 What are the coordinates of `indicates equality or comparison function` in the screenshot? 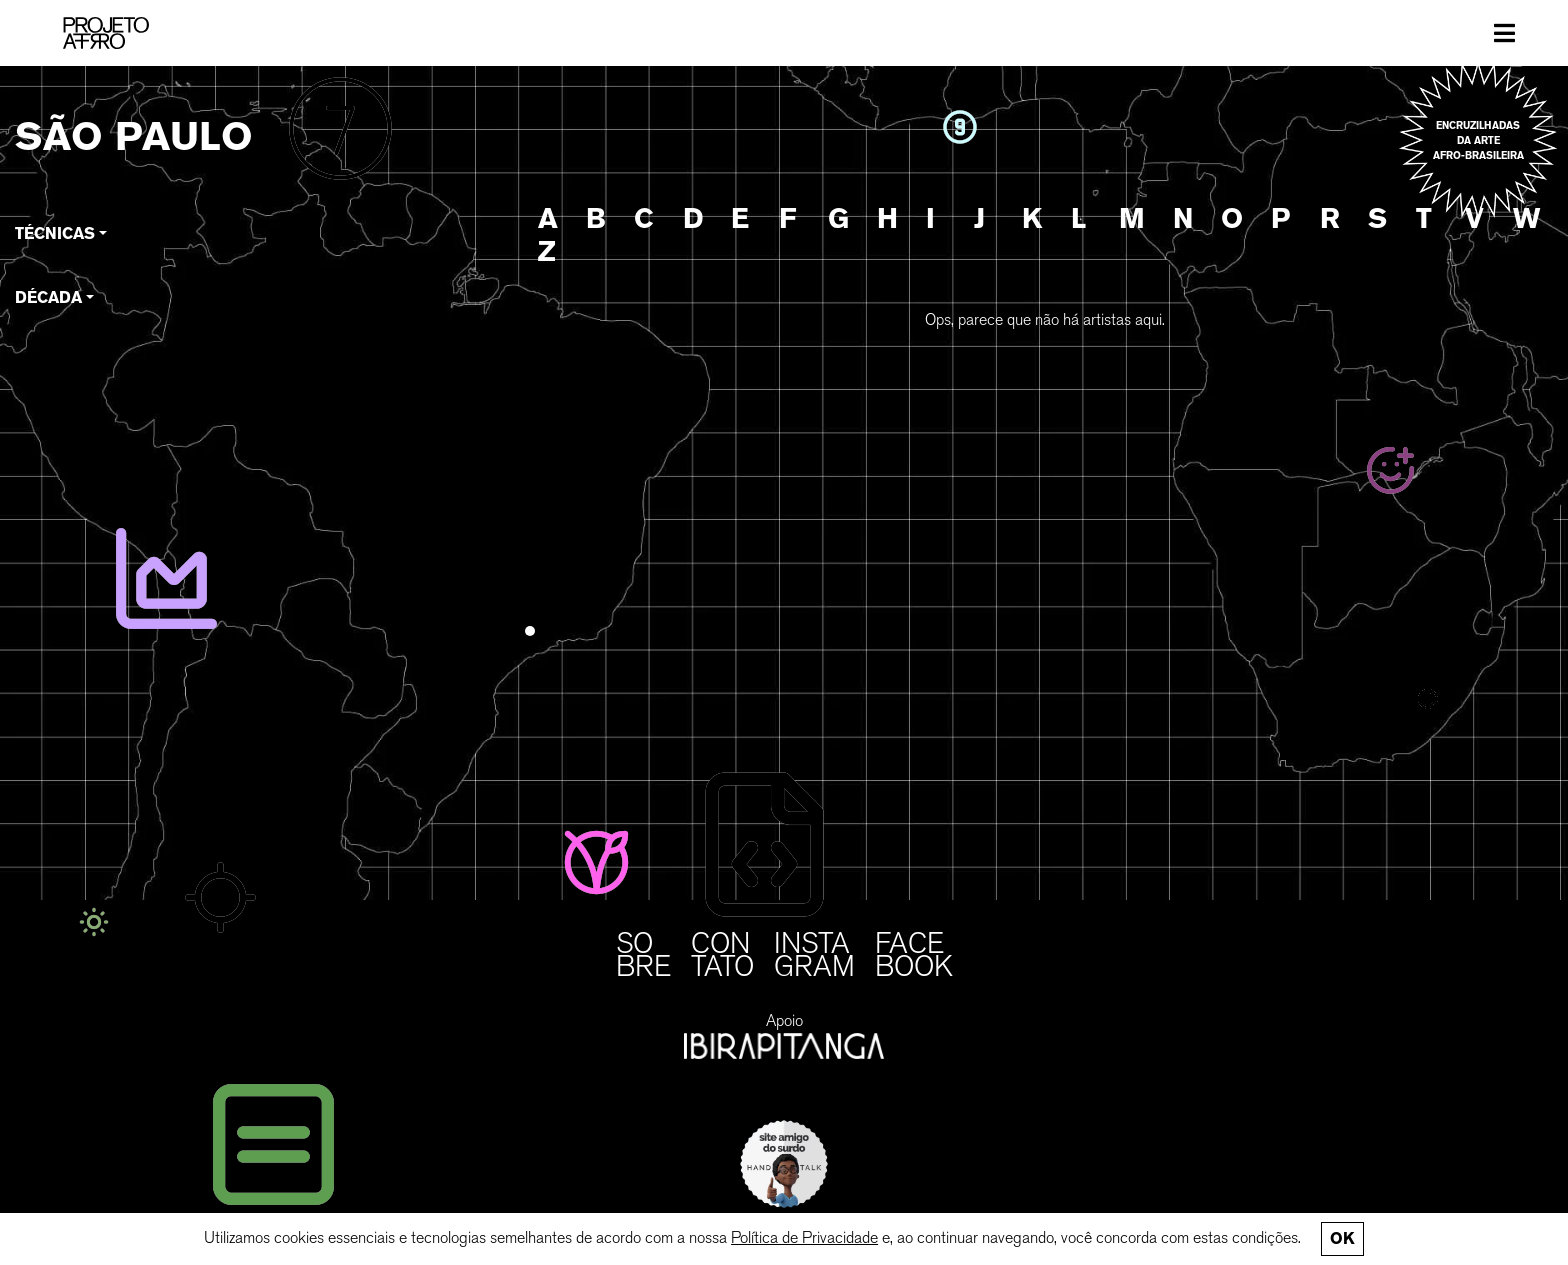 It's located at (273, 1144).